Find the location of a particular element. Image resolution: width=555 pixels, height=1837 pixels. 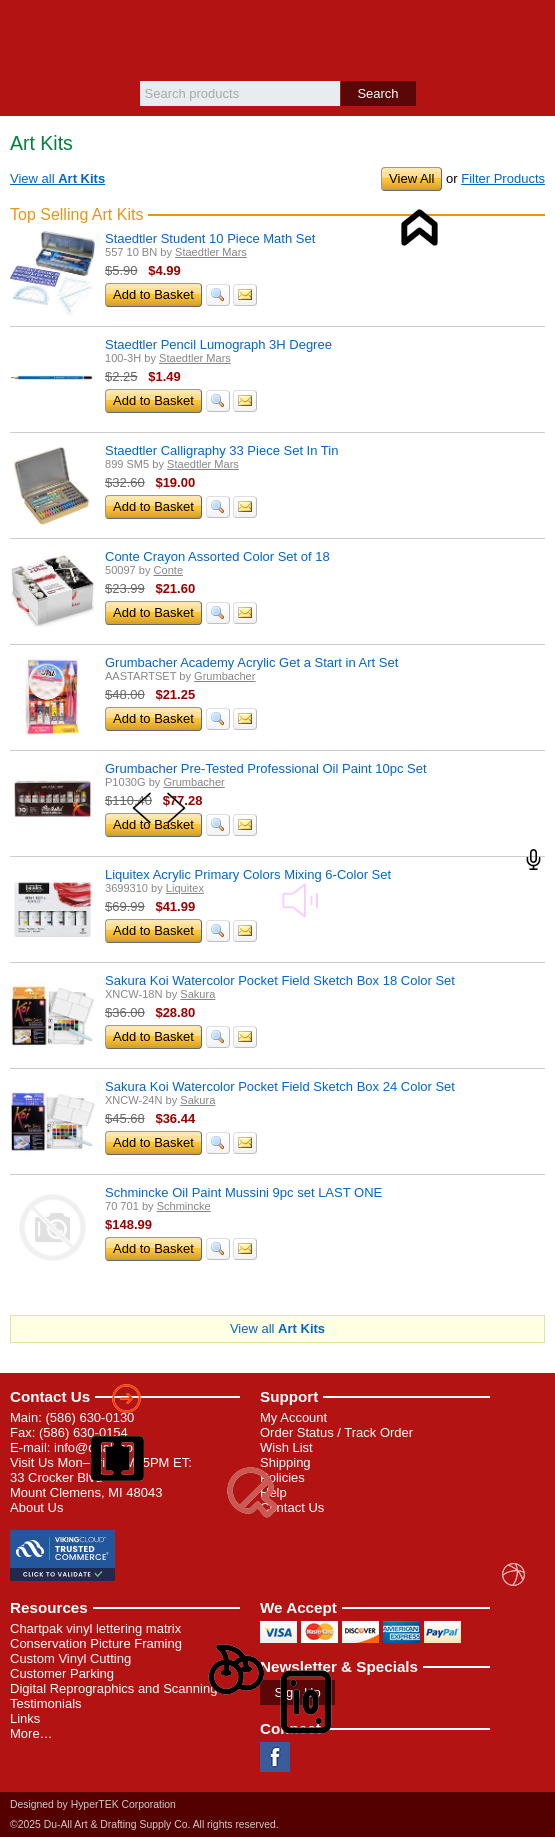

format text as code or array is located at coordinates (117, 1458).